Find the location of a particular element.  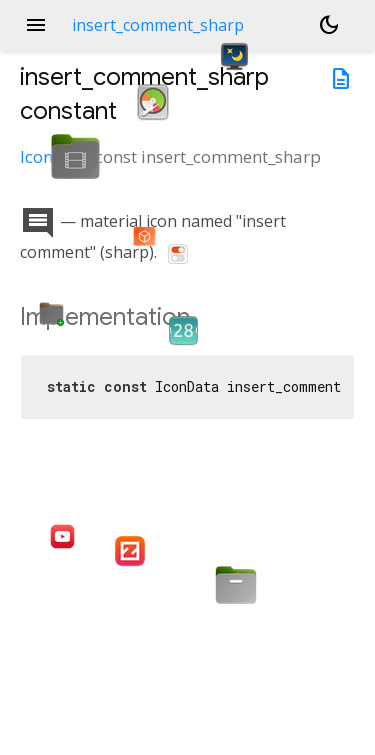

open gnome tweaks application is located at coordinates (178, 254).